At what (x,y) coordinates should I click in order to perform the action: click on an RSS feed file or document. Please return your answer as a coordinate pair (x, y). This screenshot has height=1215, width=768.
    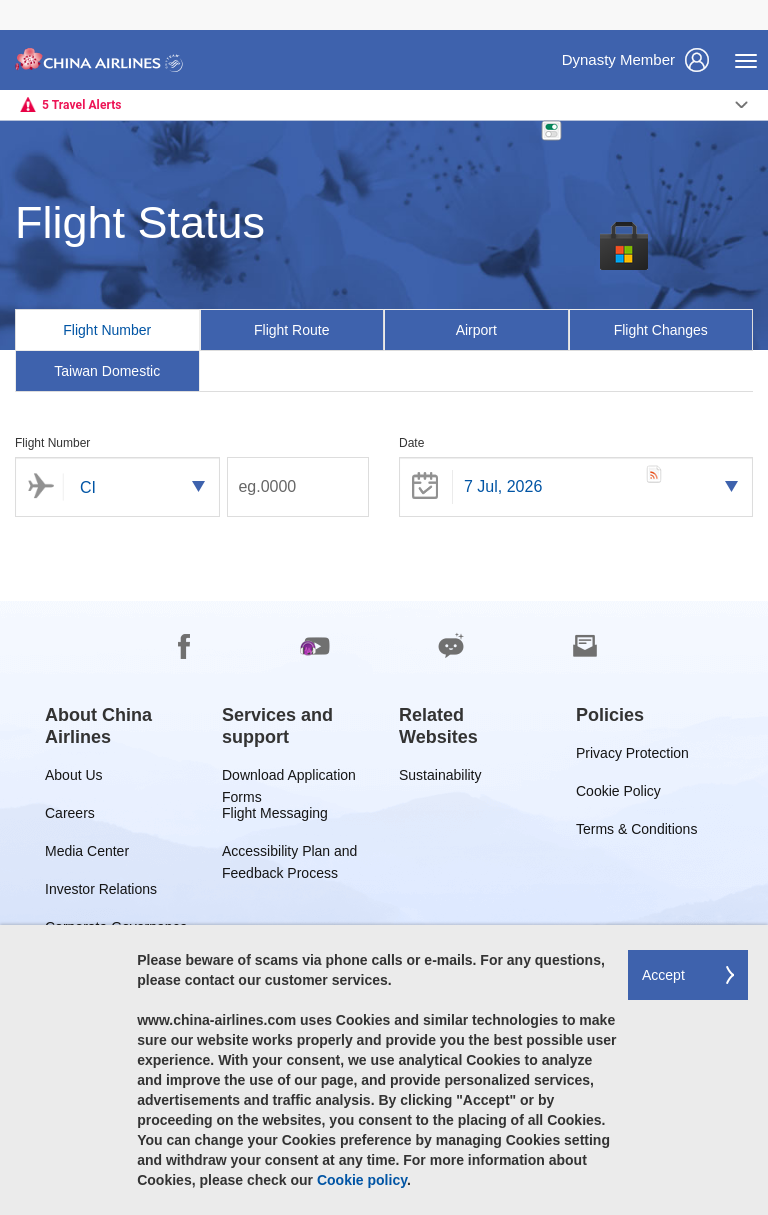
    Looking at the image, I should click on (654, 474).